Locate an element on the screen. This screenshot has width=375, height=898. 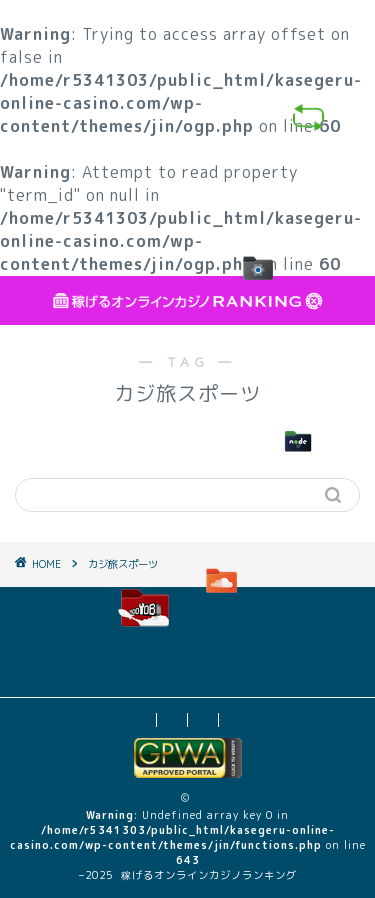
sync or refresh email messages is located at coordinates (308, 117).